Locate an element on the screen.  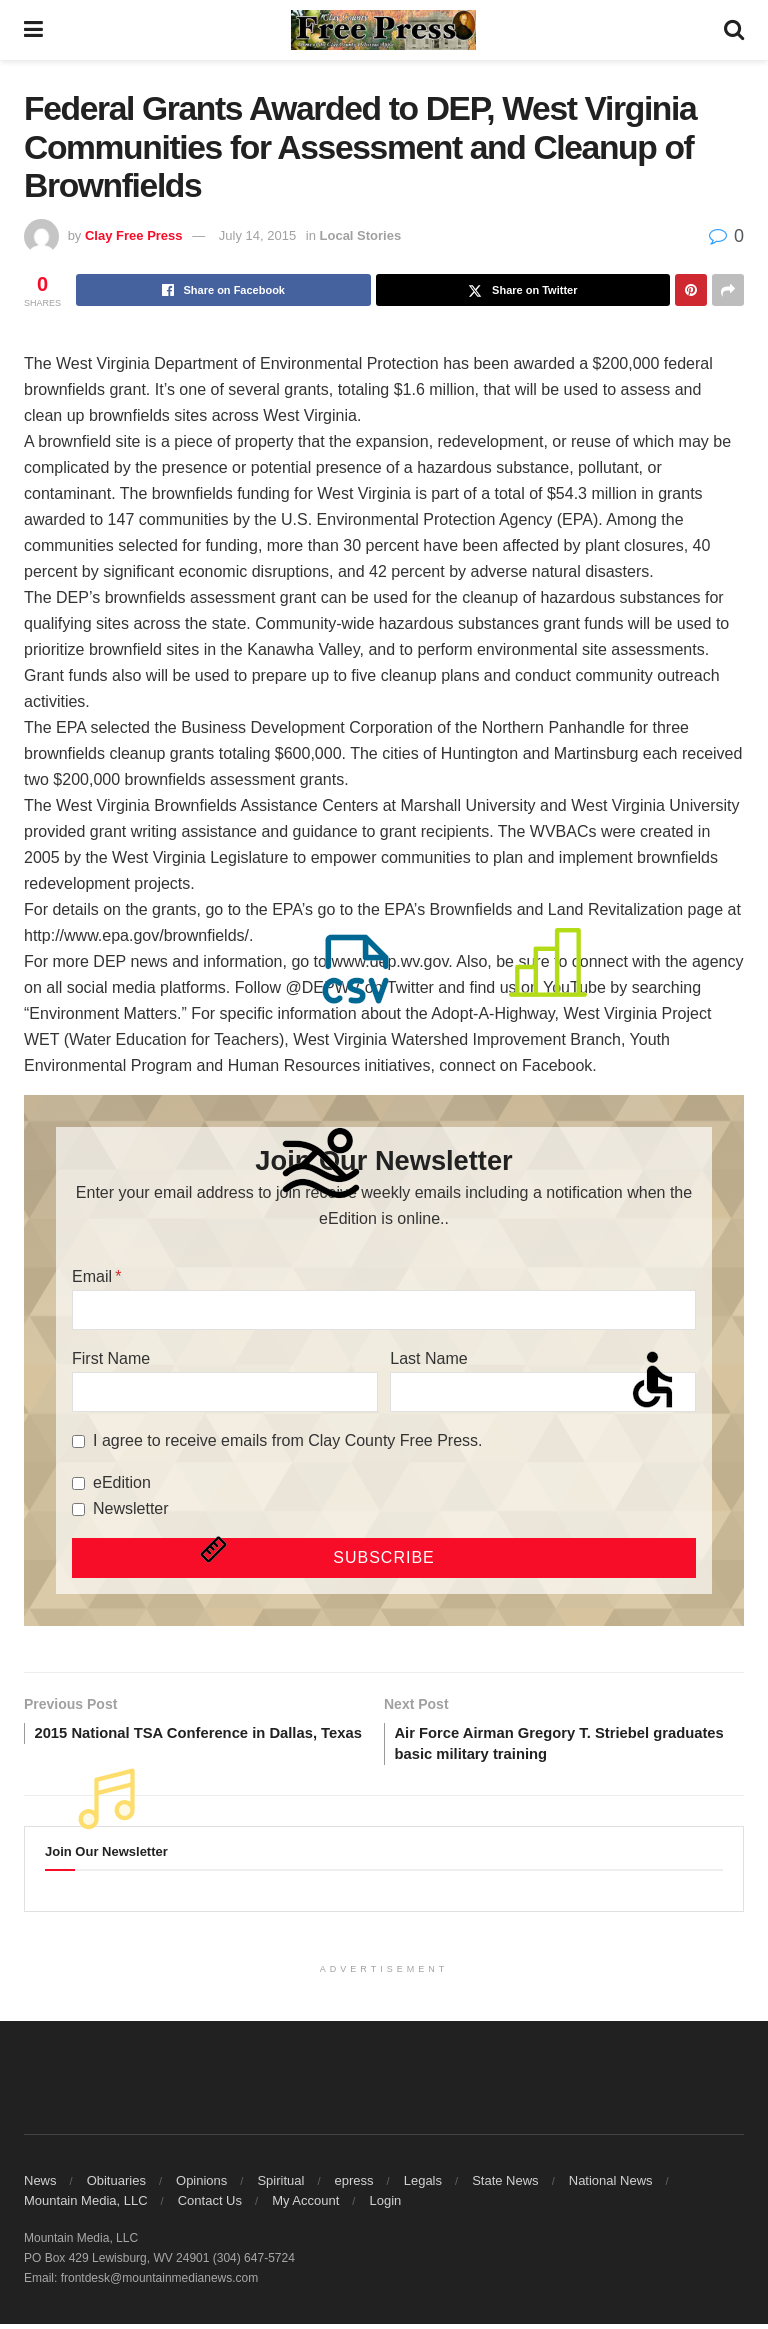
access measurement tools is located at coordinates (213, 1549).